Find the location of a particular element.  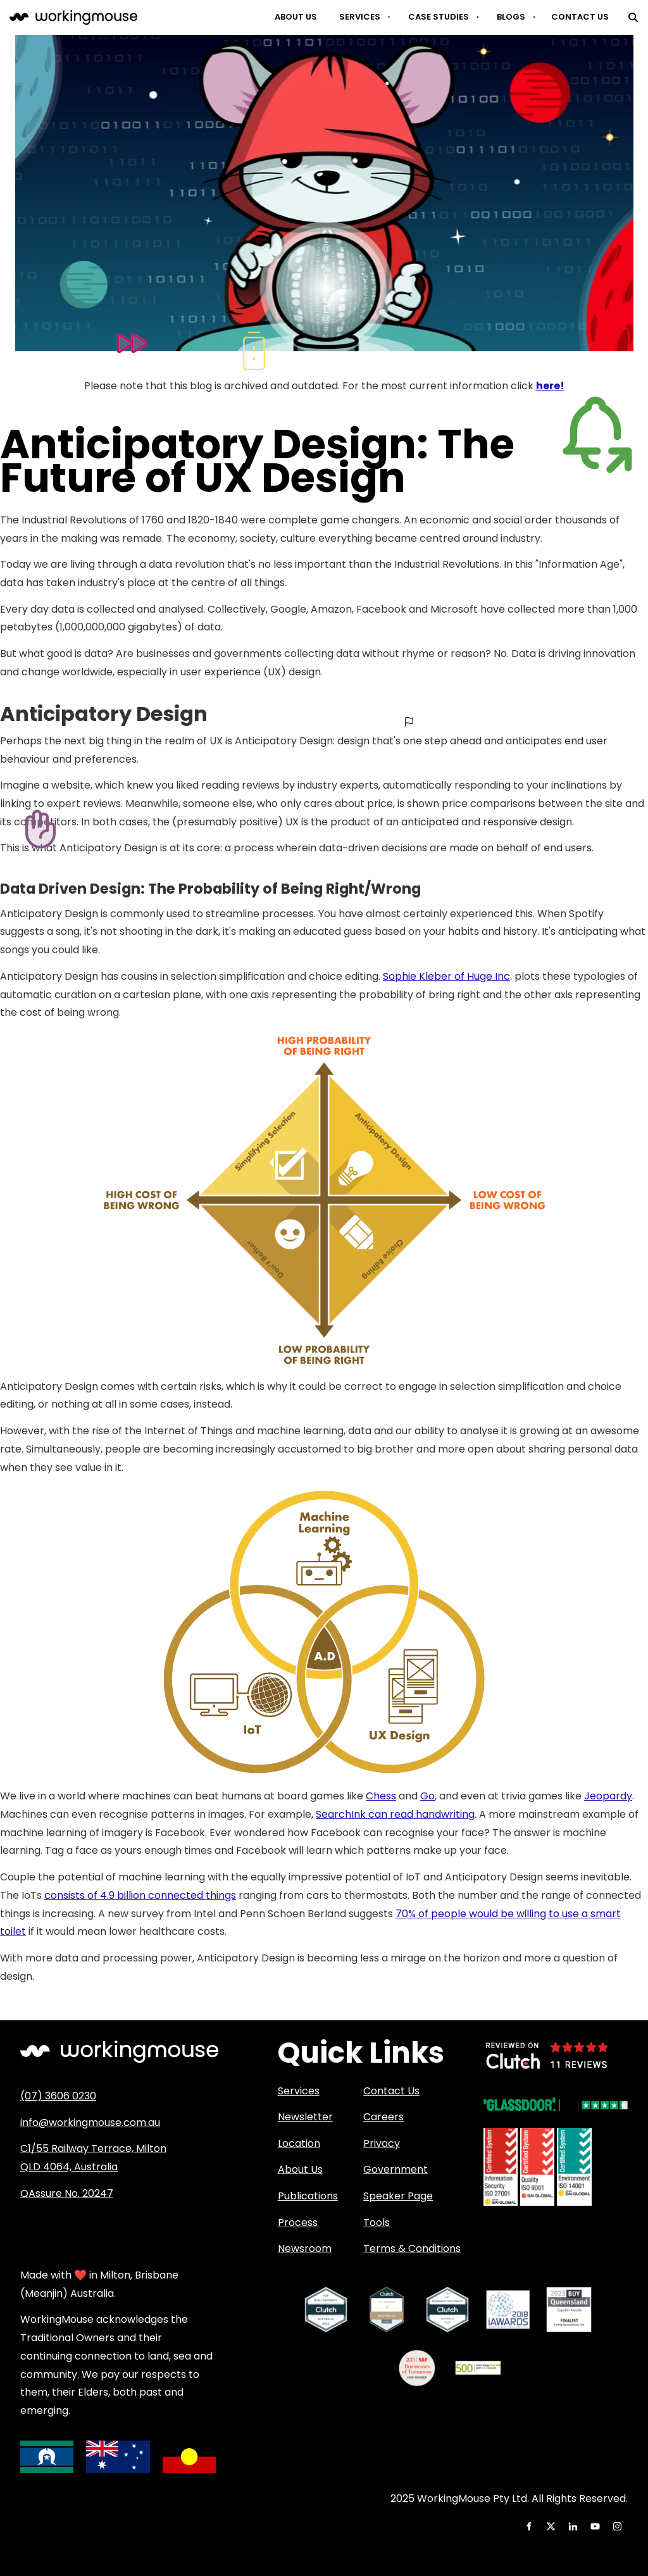

flag or report content is located at coordinates (409, 722).